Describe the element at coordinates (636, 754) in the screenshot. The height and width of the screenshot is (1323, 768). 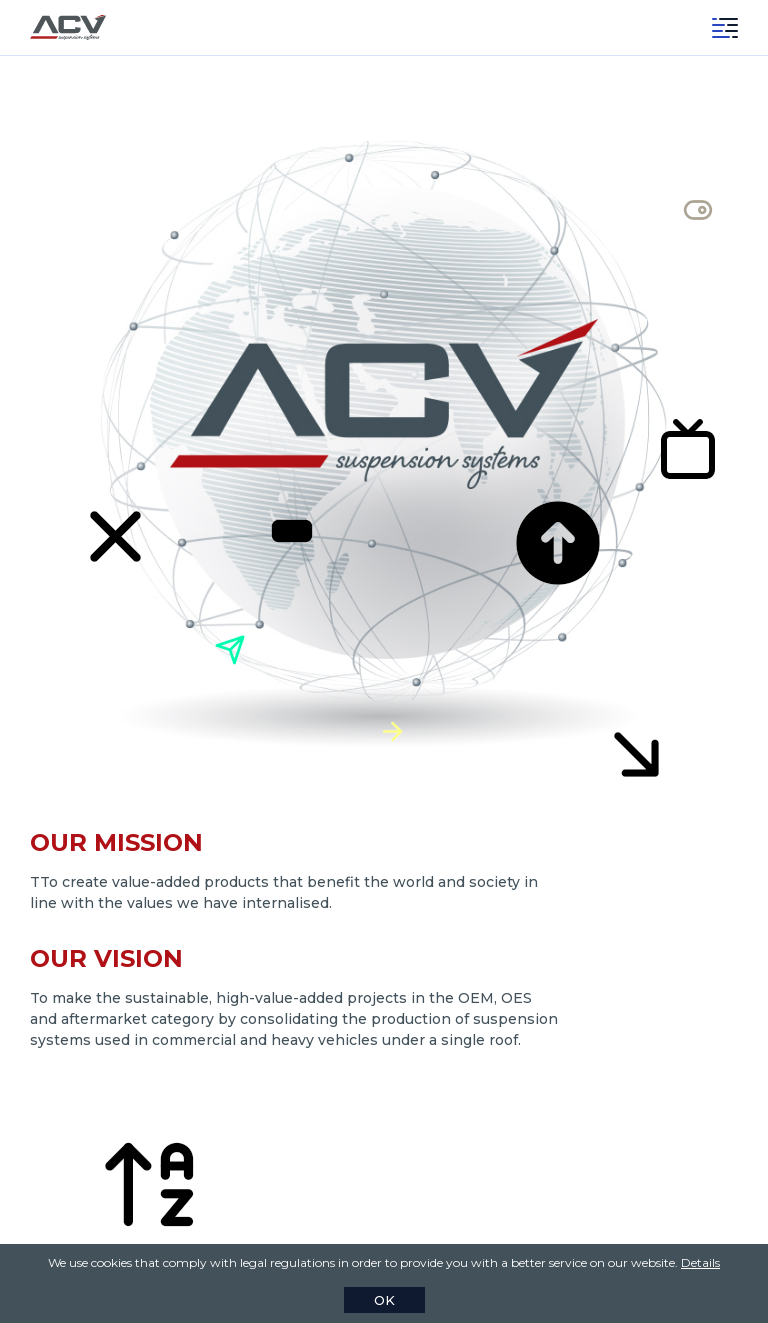
I see `navigate to the next item below` at that location.